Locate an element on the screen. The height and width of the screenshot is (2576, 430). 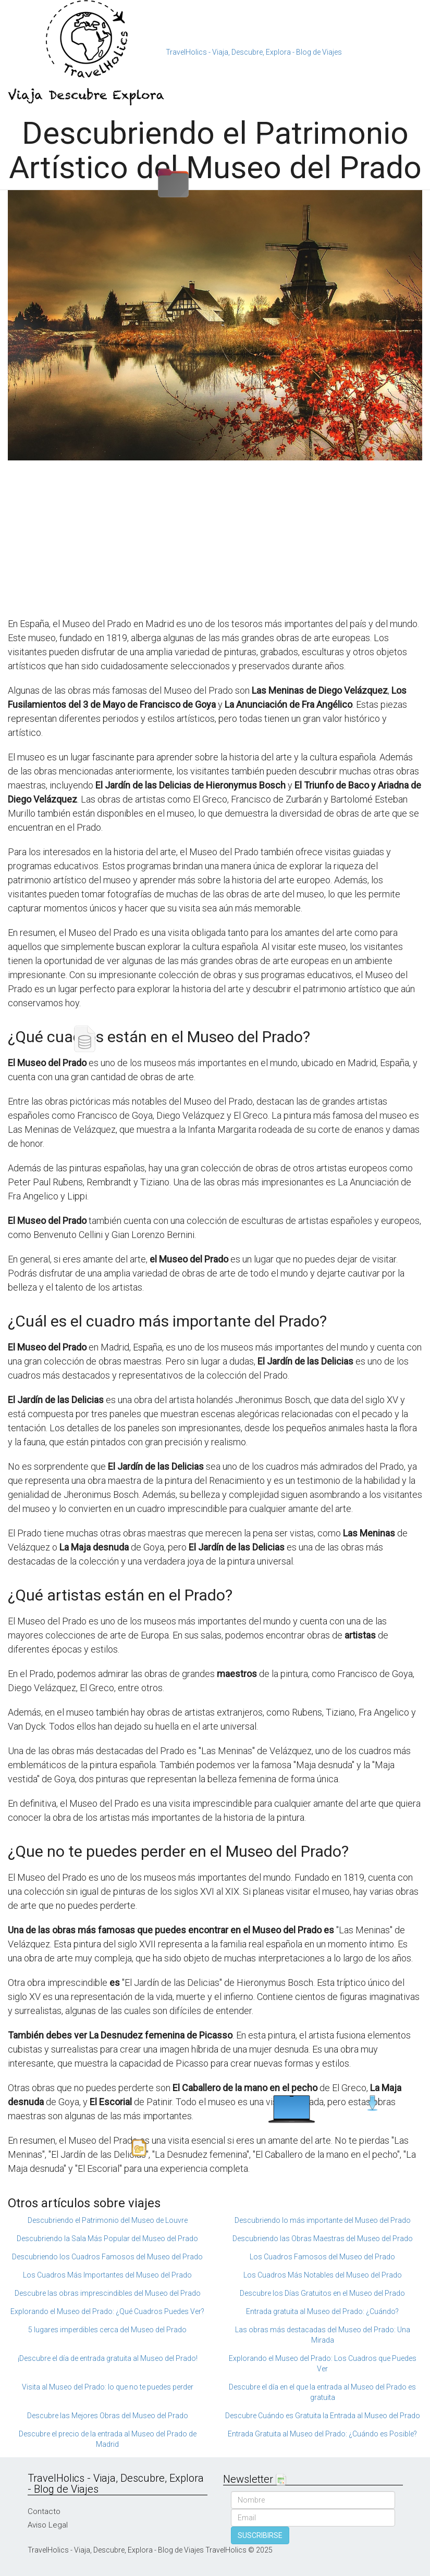
libreoffice draw template file is located at coordinates (139, 2147).